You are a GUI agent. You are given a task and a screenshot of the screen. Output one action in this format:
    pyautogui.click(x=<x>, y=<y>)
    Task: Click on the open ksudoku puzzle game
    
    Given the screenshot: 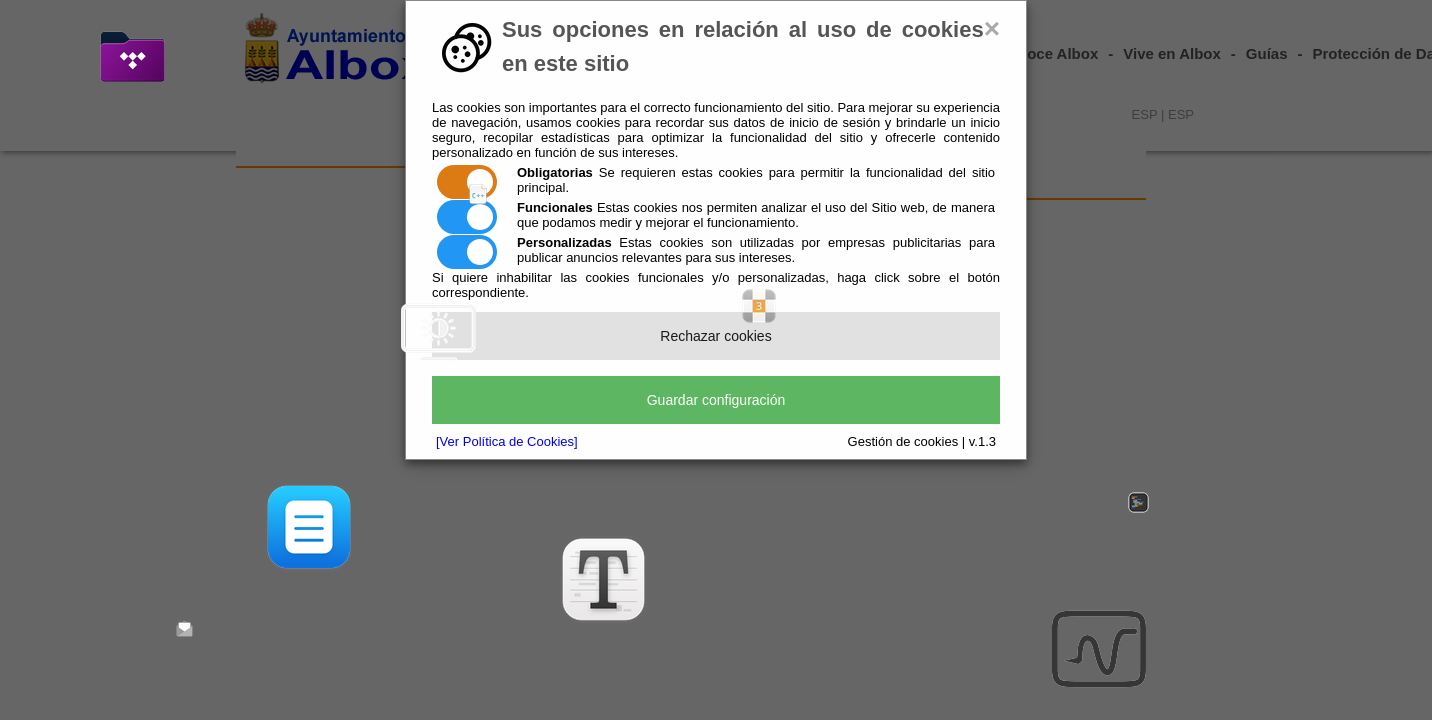 What is the action you would take?
    pyautogui.click(x=759, y=306)
    